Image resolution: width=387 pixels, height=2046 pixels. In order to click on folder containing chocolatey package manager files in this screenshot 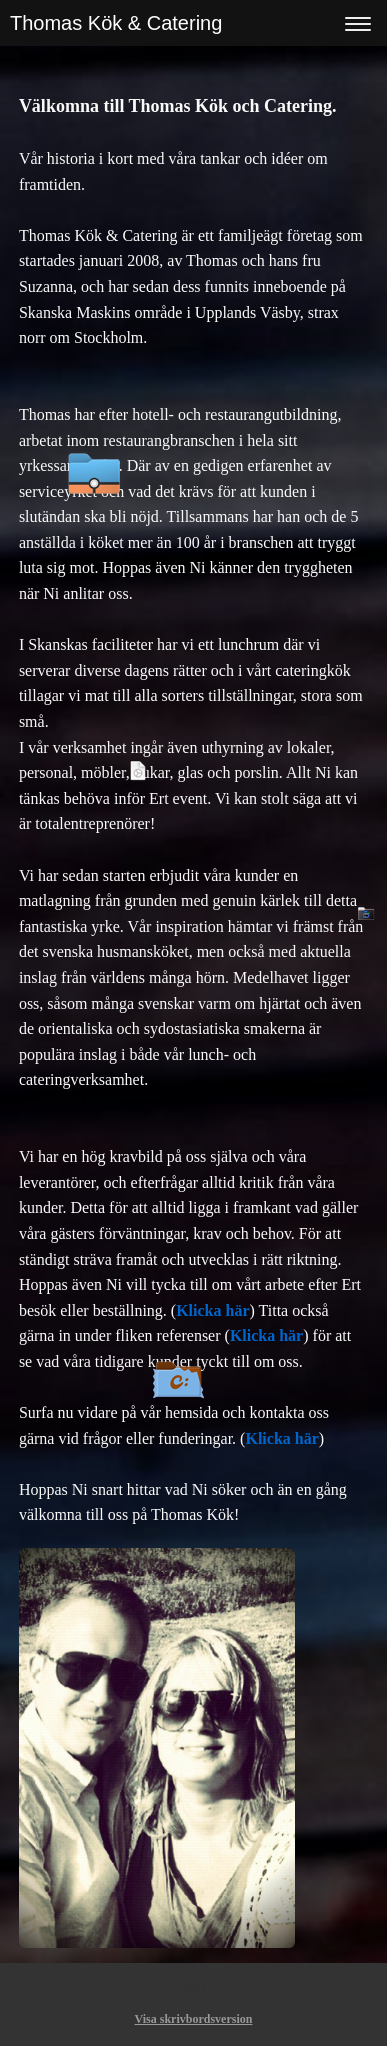, I will do `click(178, 1380)`.